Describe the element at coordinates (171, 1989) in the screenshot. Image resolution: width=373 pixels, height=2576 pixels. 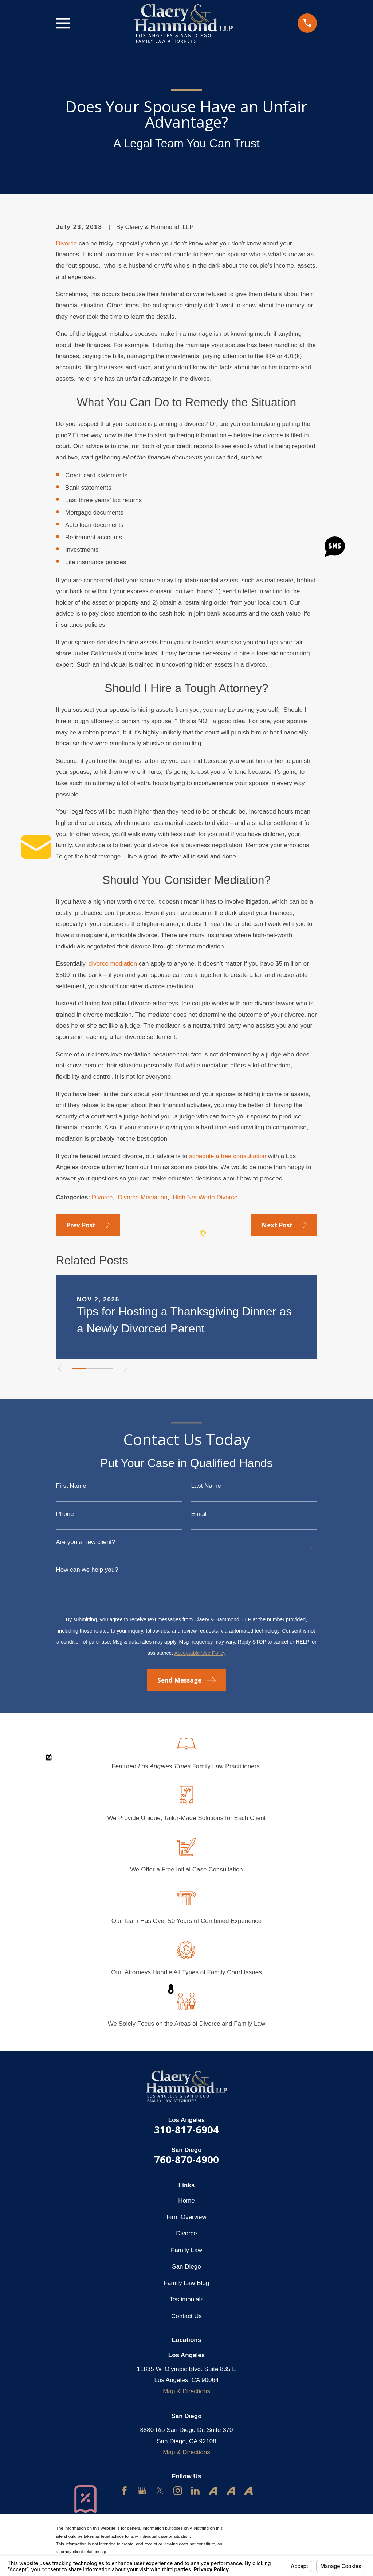
I see `indicates lowest temperature setting or reading` at that location.